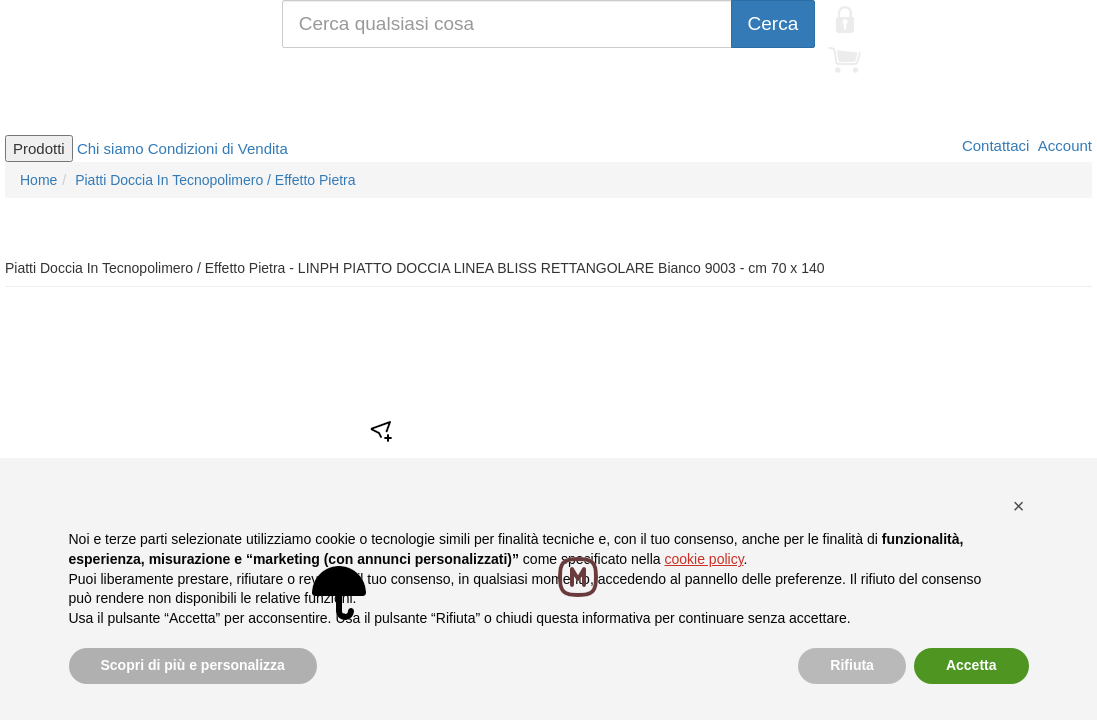 The width and height of the screenshot is (1097, 720). What do you see at coordinates (578, 577) in the screenshot?
I see `access metro or subway transit options` at bounding box center [578, 577].